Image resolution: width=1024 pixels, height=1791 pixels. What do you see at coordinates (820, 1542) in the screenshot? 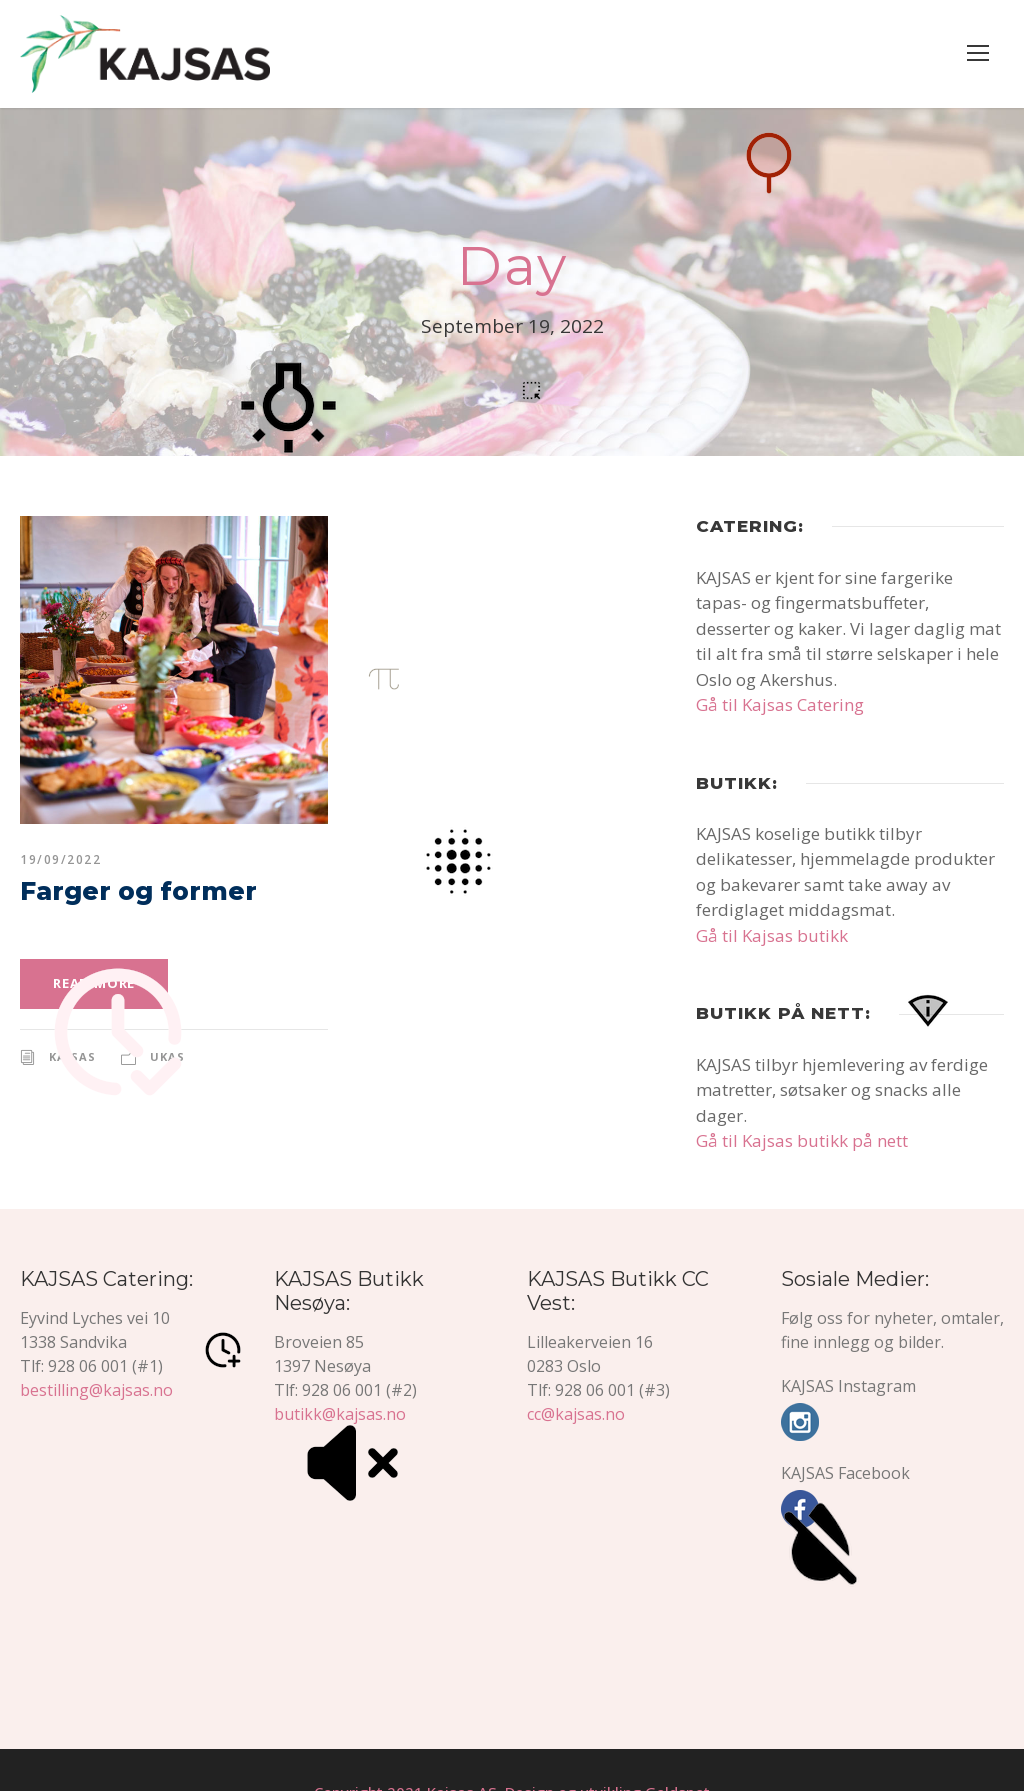
I see `reset or remove color formatting` at bounding box center [820, 1542].